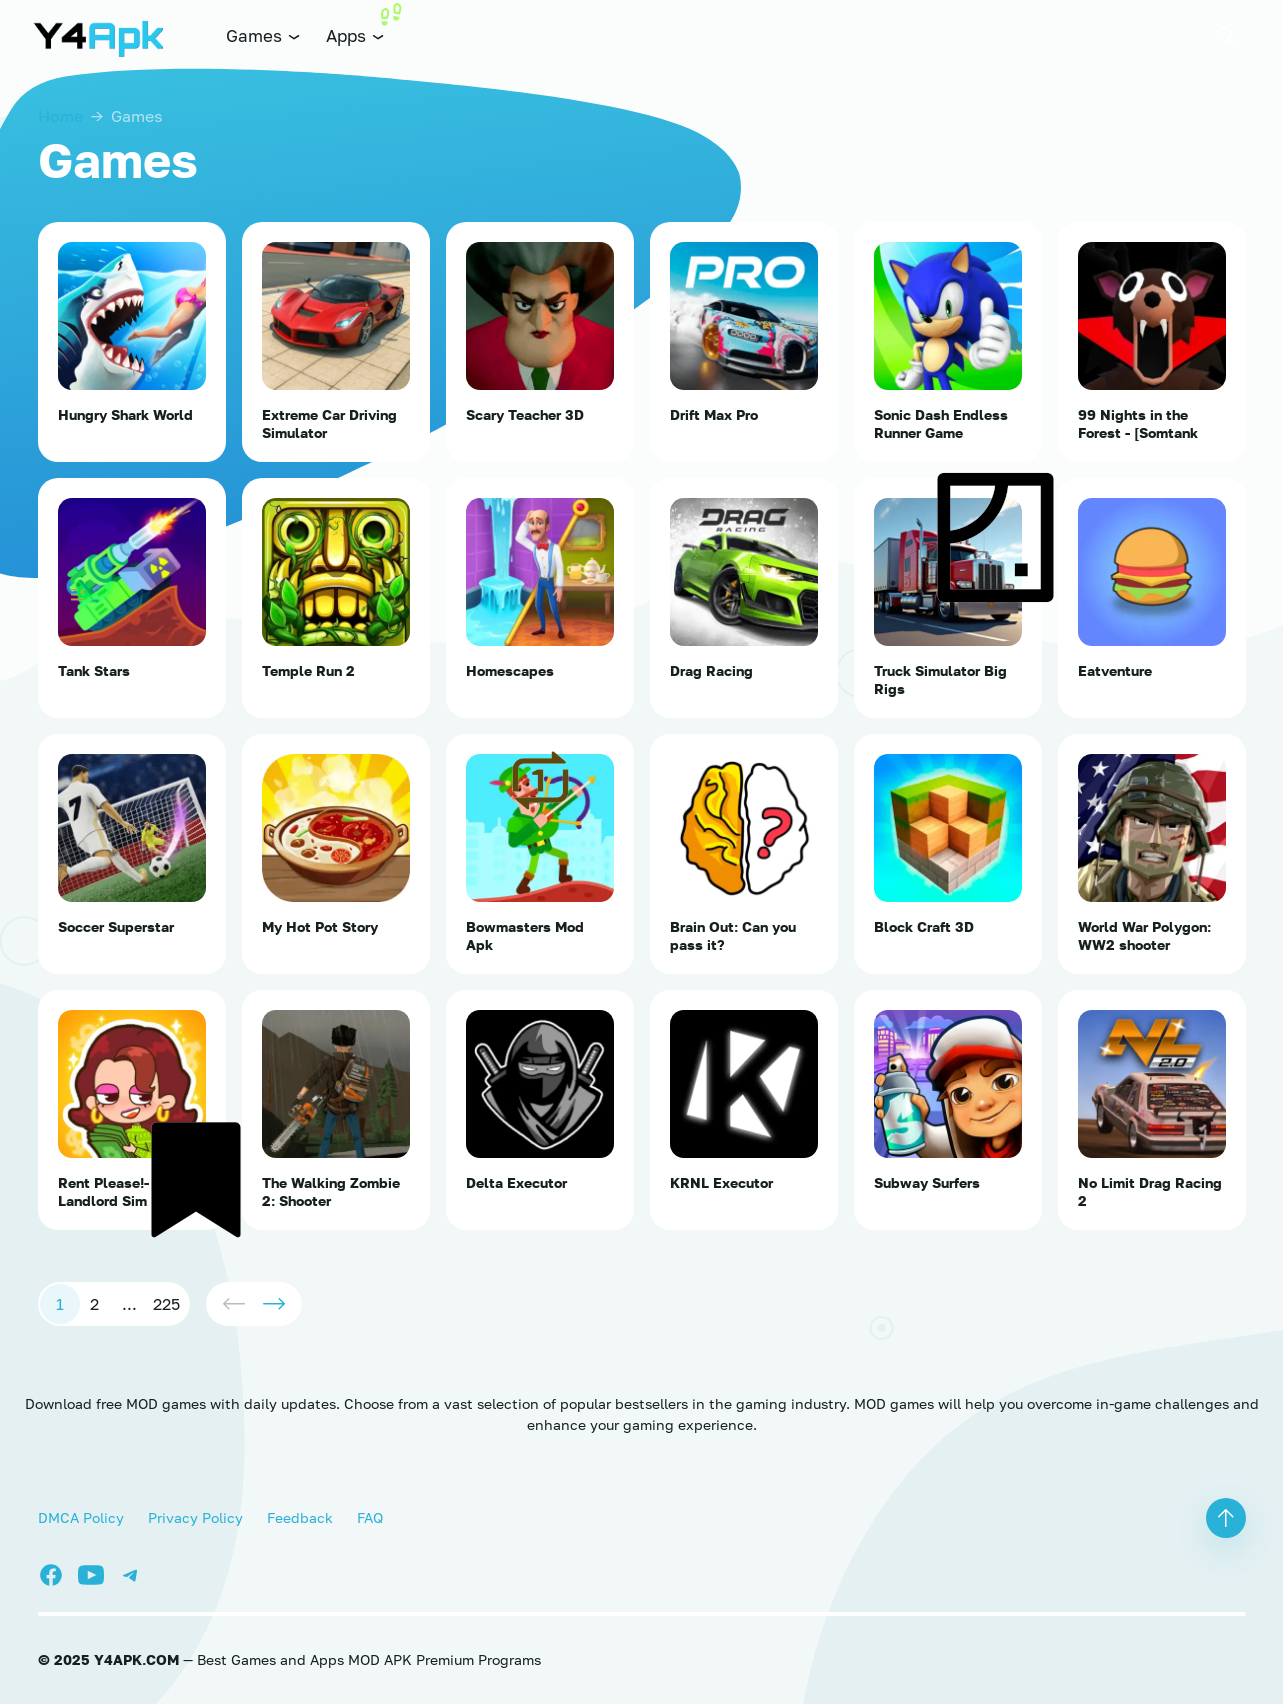 The height and width of the screenshot is (1704, 1283). What do you see at coordinates (77, 594) in the screenshot?
I see `collapse the sidebar menu` at bounding box center [77, 594].